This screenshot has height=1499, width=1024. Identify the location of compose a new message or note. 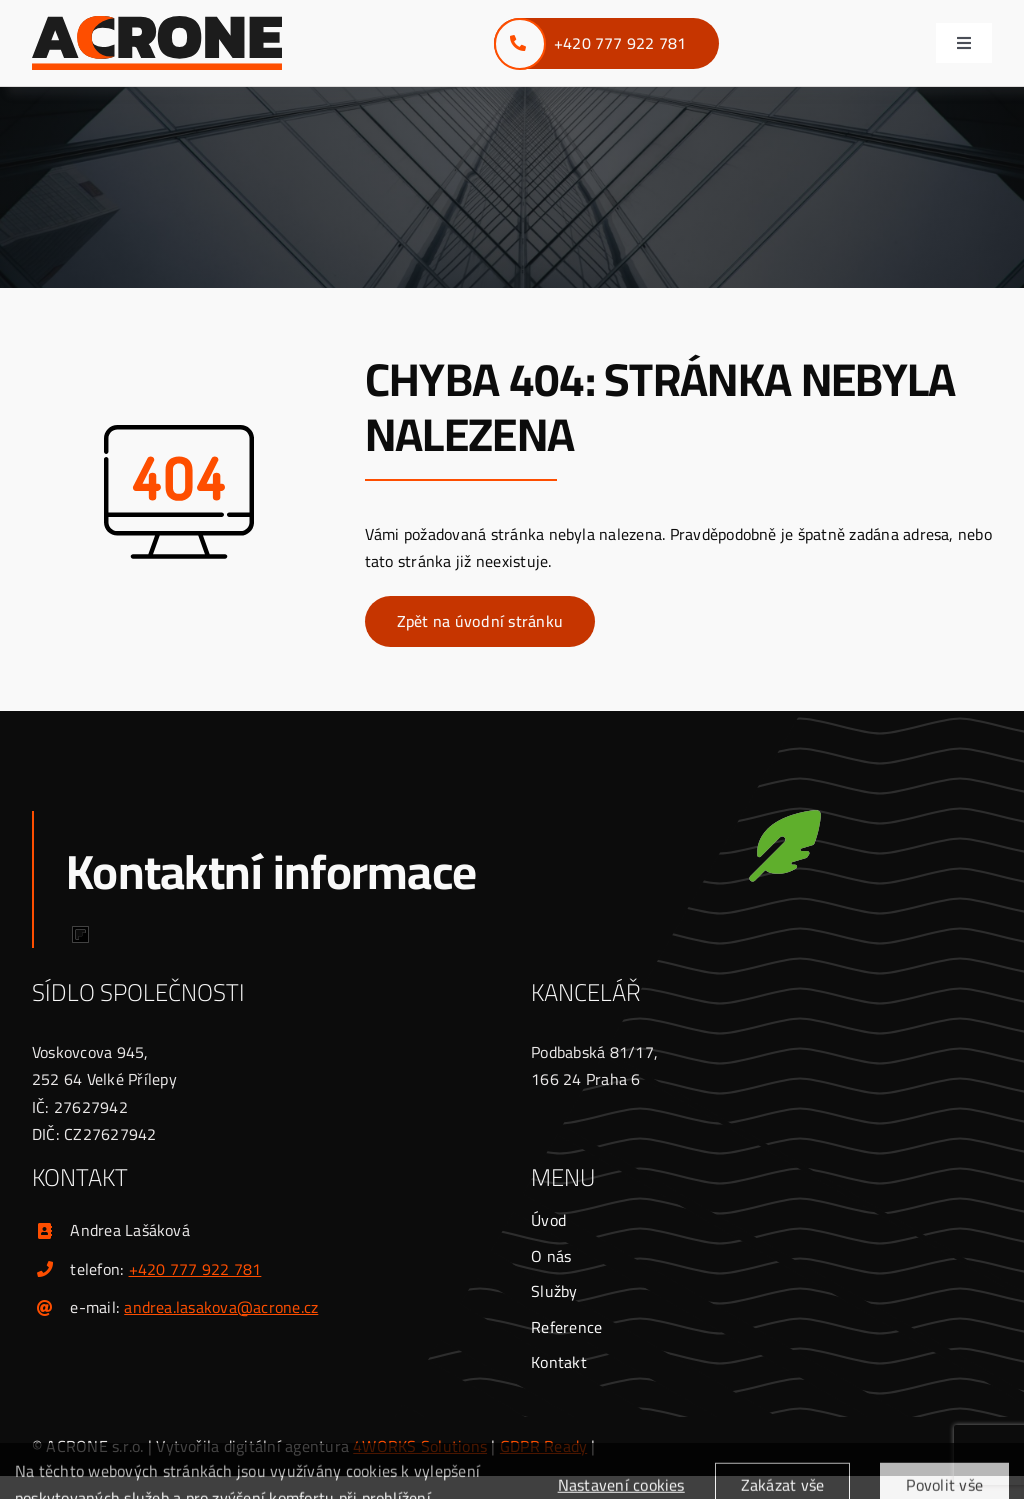
(784, 846).